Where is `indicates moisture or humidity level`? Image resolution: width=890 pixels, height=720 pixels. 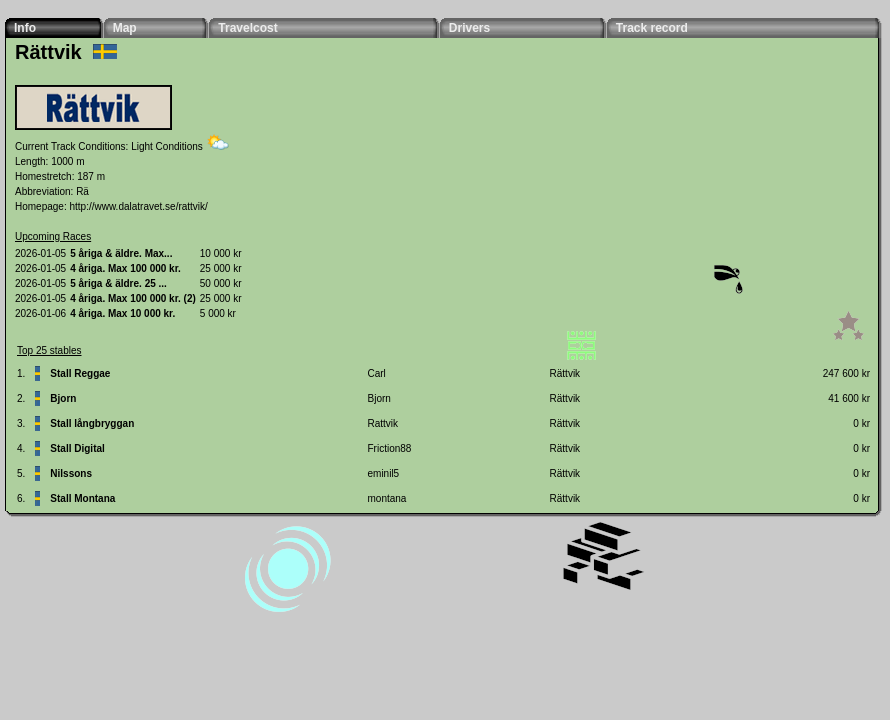
indicates moisture or humidity level is located at coordinates (728, 279).